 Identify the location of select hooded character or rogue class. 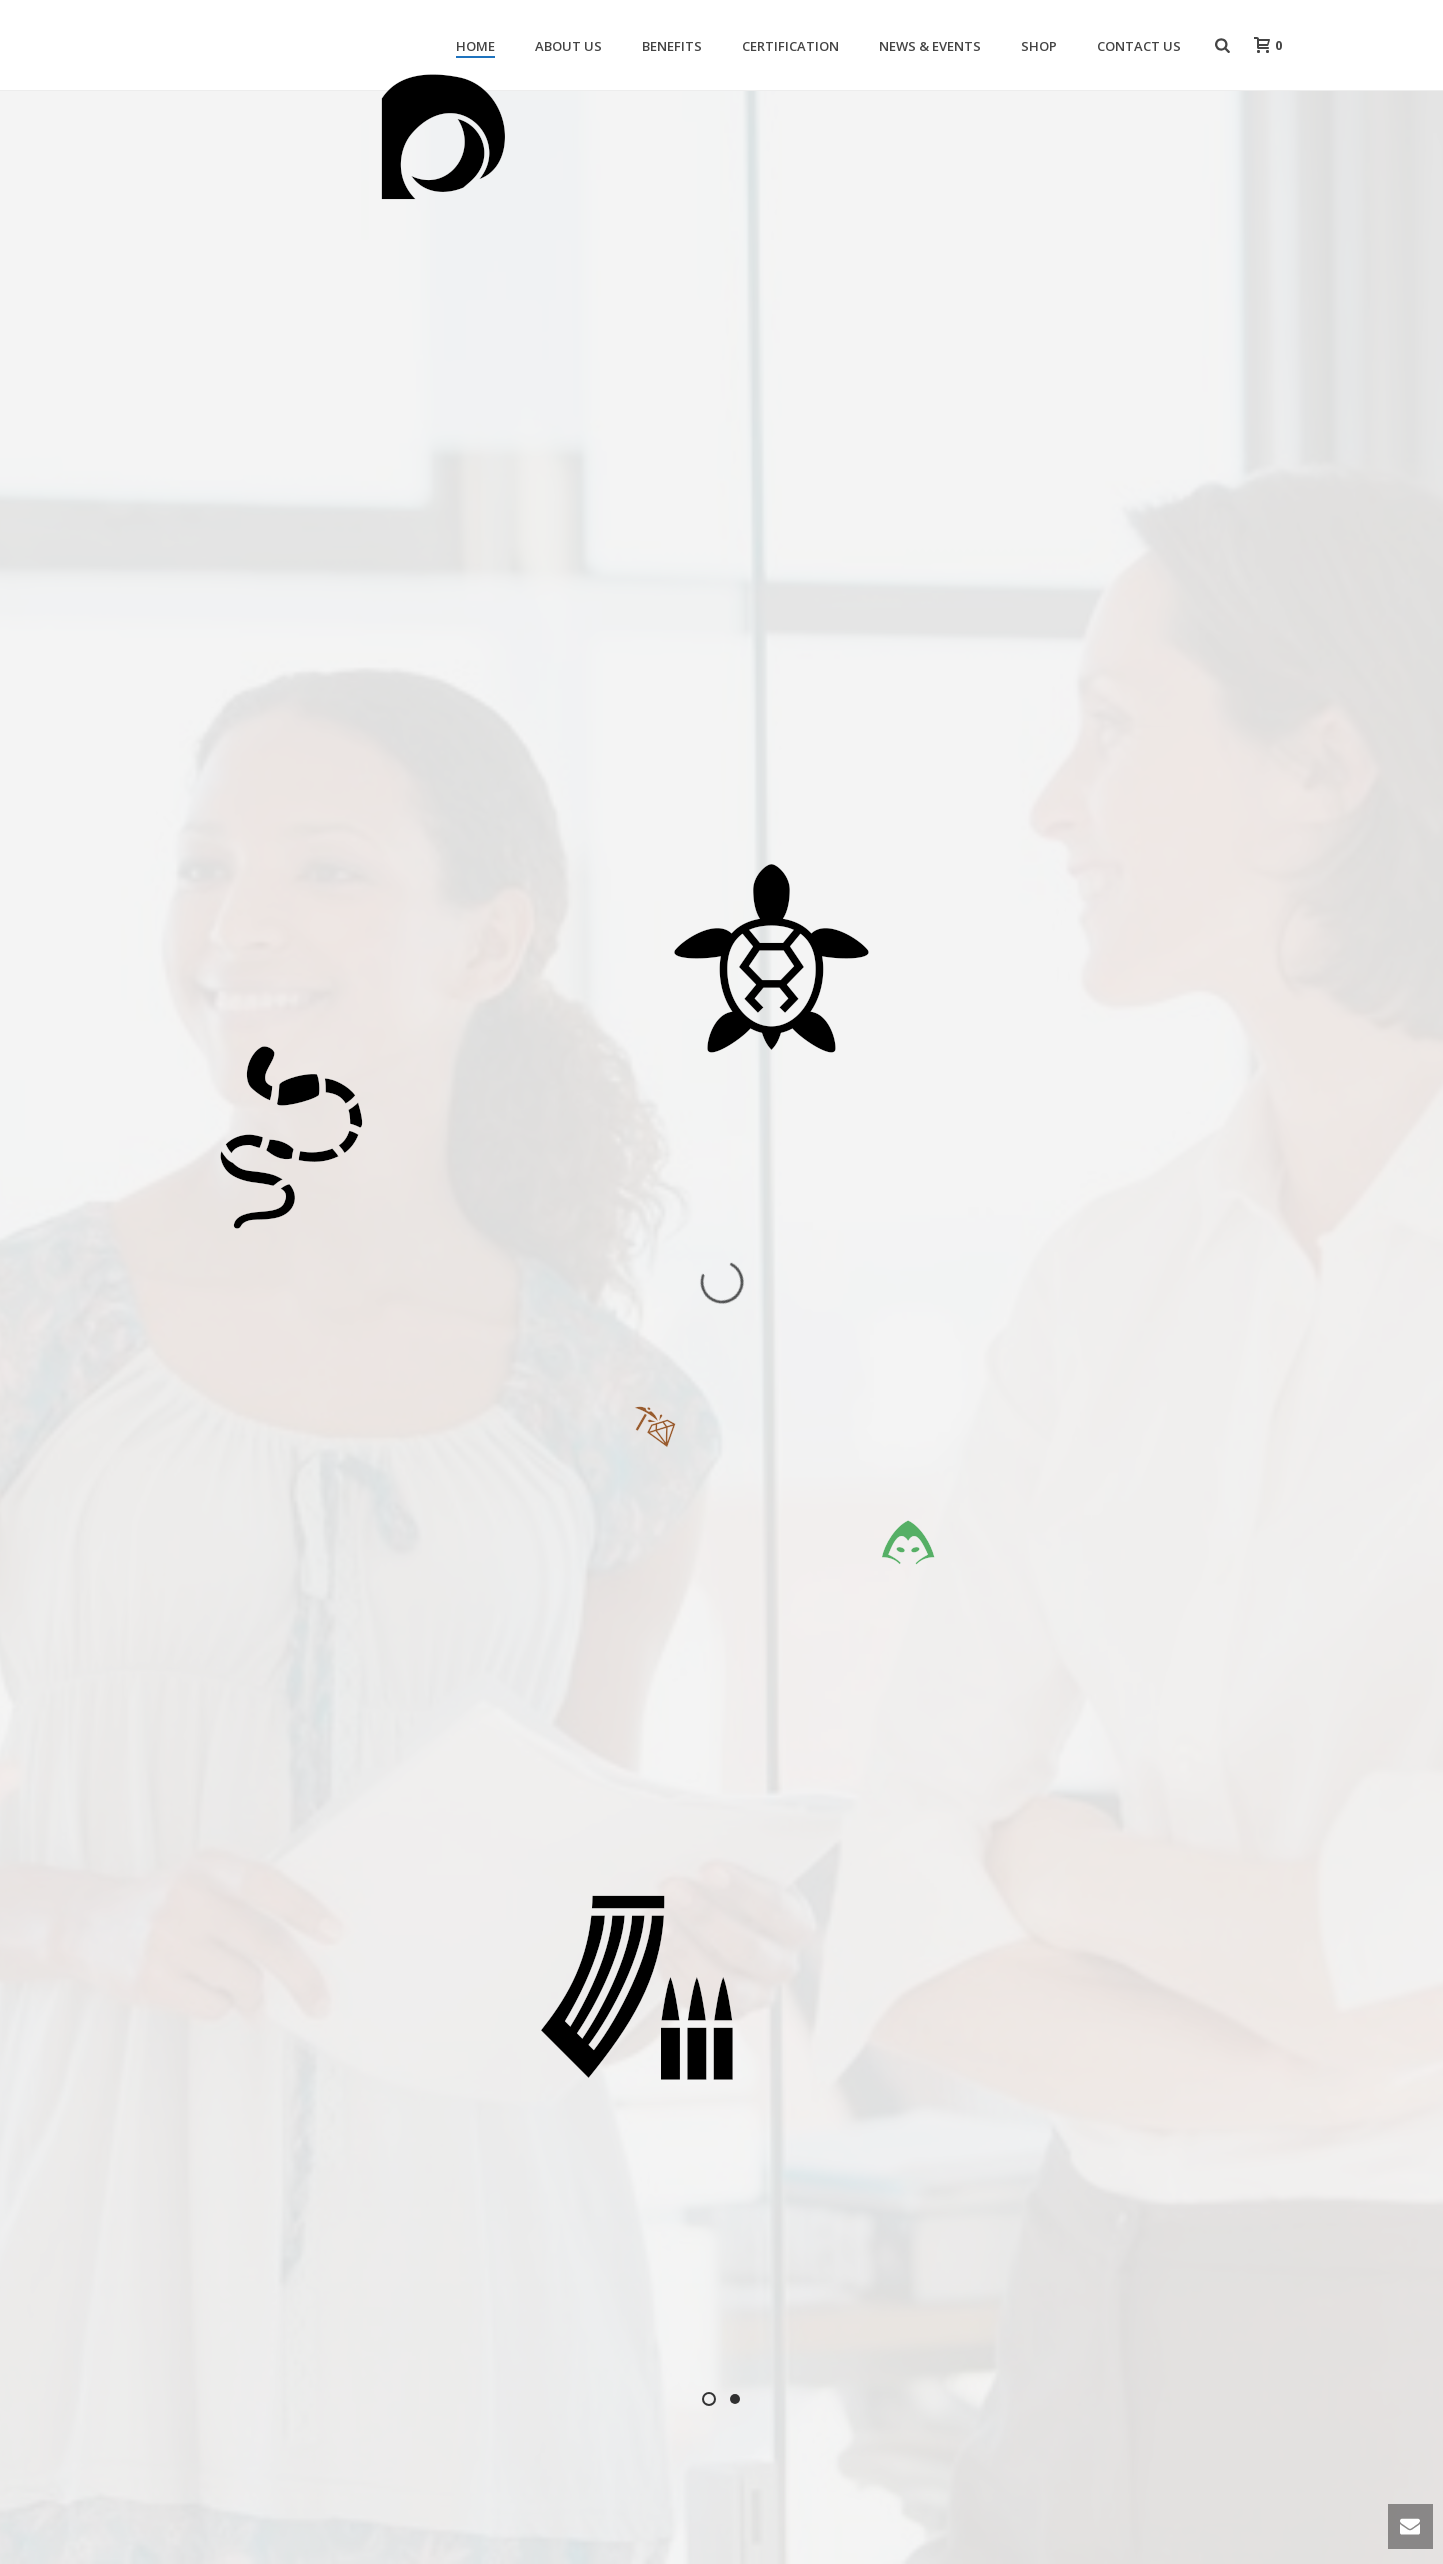
(908, 1545).